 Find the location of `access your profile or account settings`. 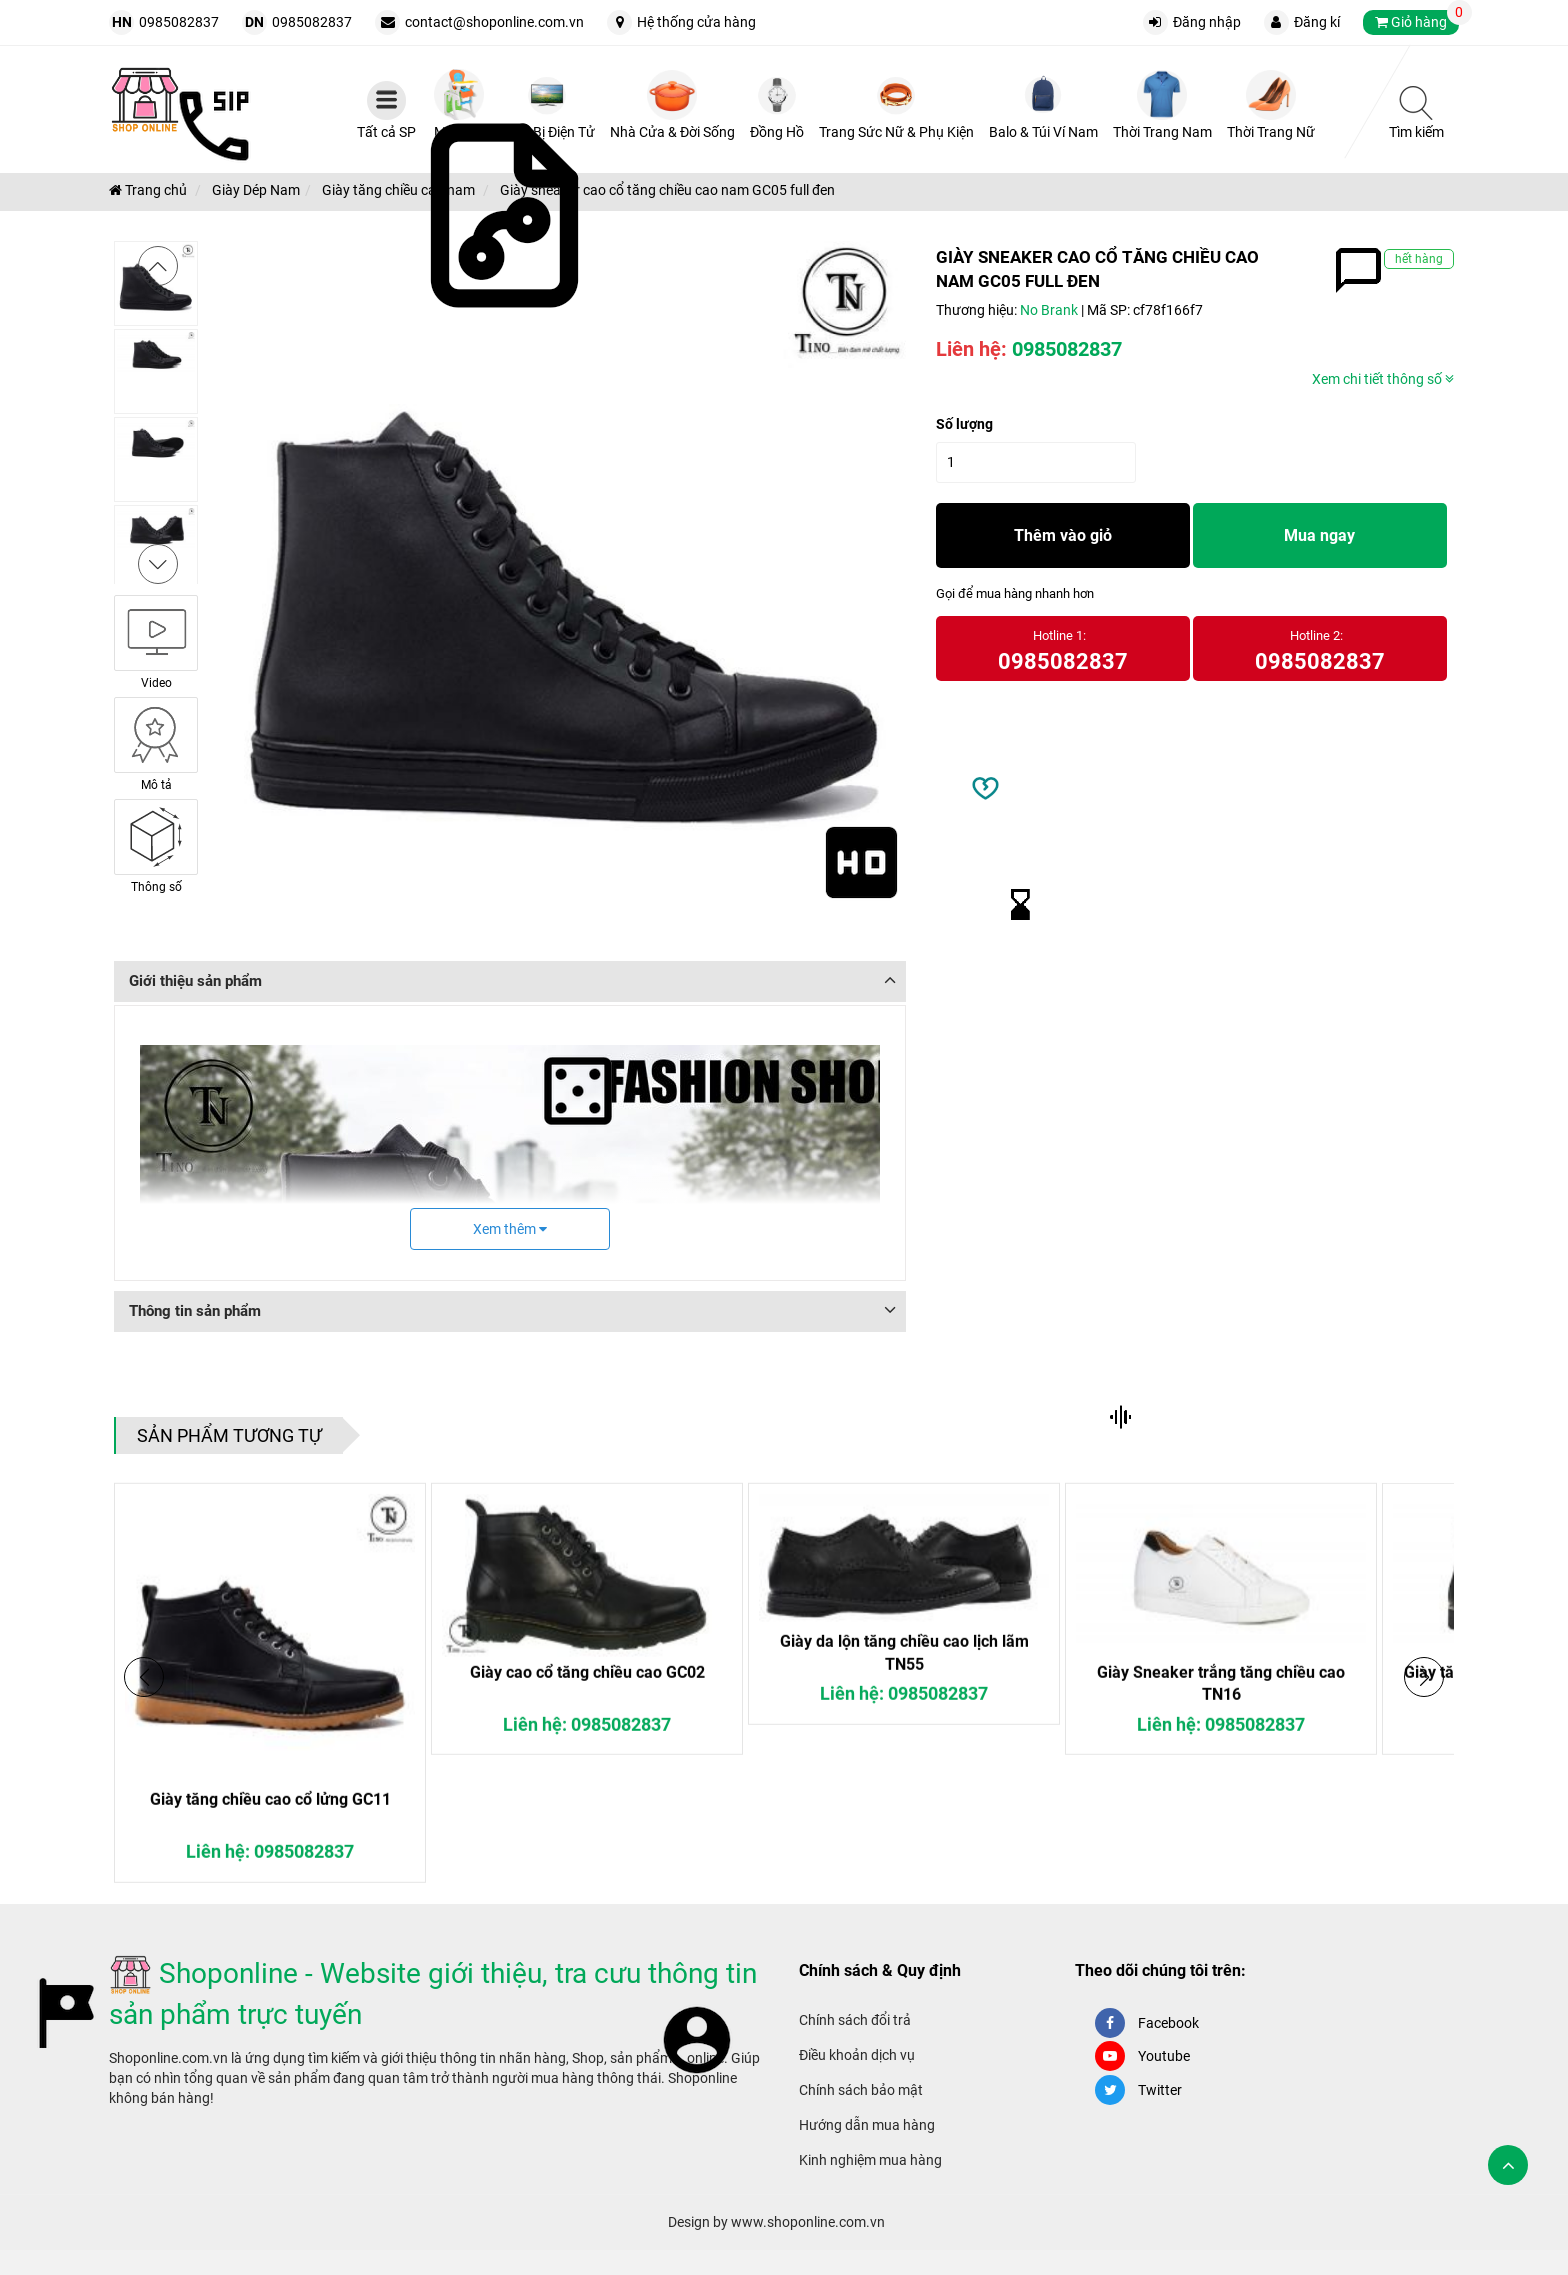

access your profile or account settings is located at coordinates (697, 2040).